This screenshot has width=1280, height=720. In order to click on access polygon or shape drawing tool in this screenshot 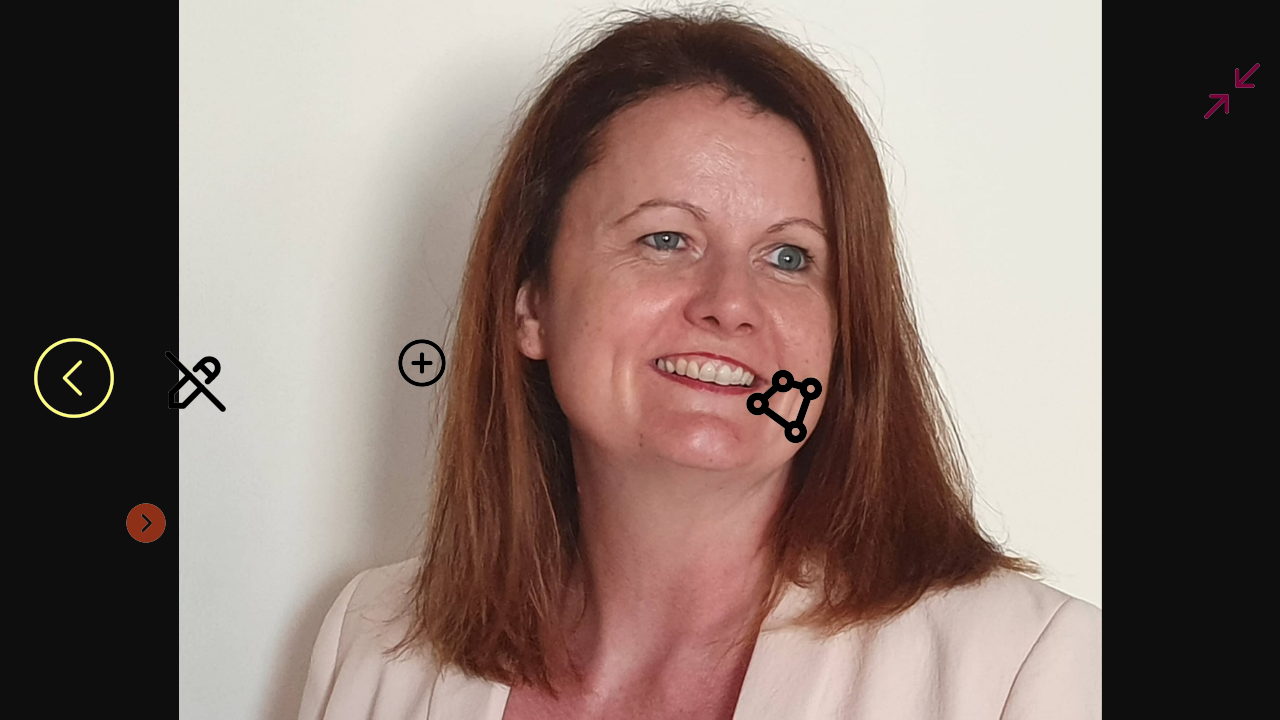, I will do `click(785, 406)`.